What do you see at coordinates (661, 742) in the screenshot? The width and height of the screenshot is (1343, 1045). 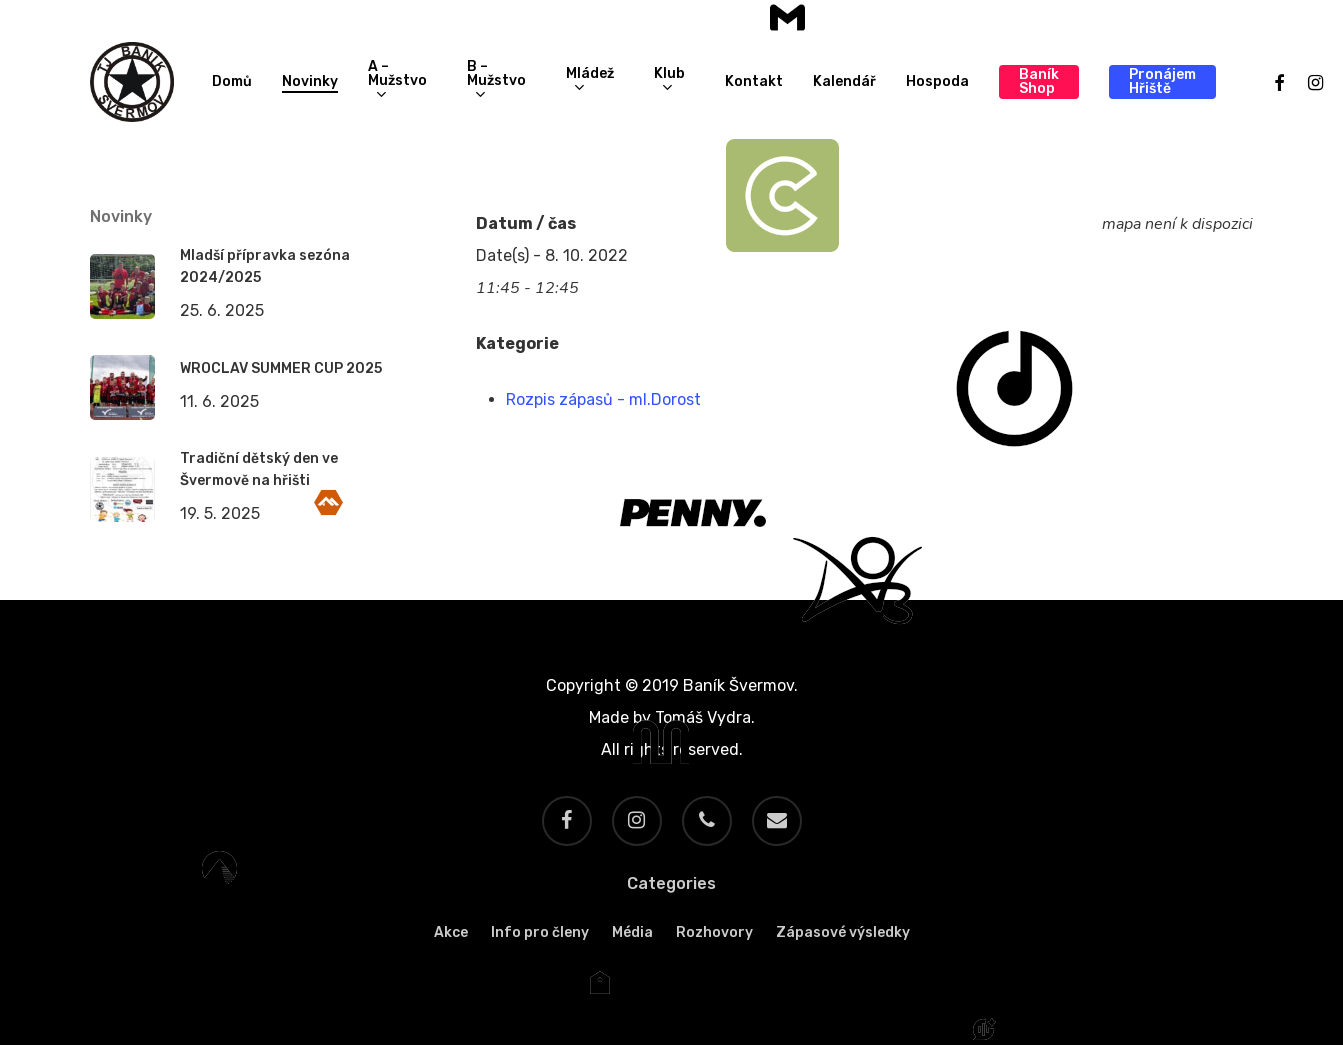 I see `open mural collaborative workspace app` at bounding box center [661, 742].